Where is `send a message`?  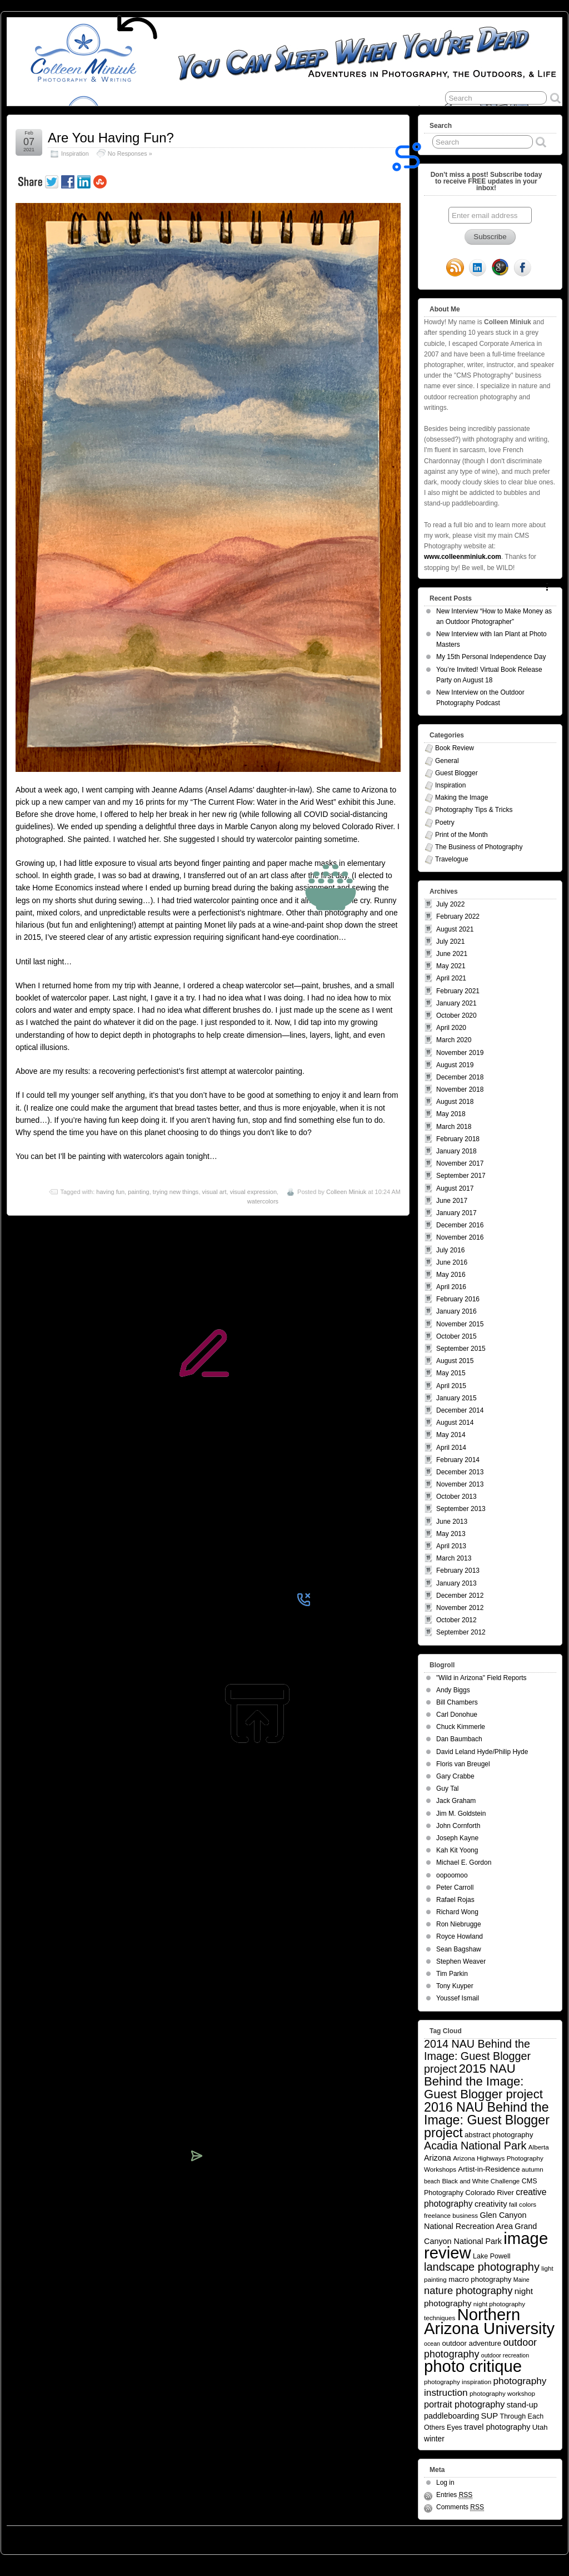 send a message is located at coordinates (196, 2156).